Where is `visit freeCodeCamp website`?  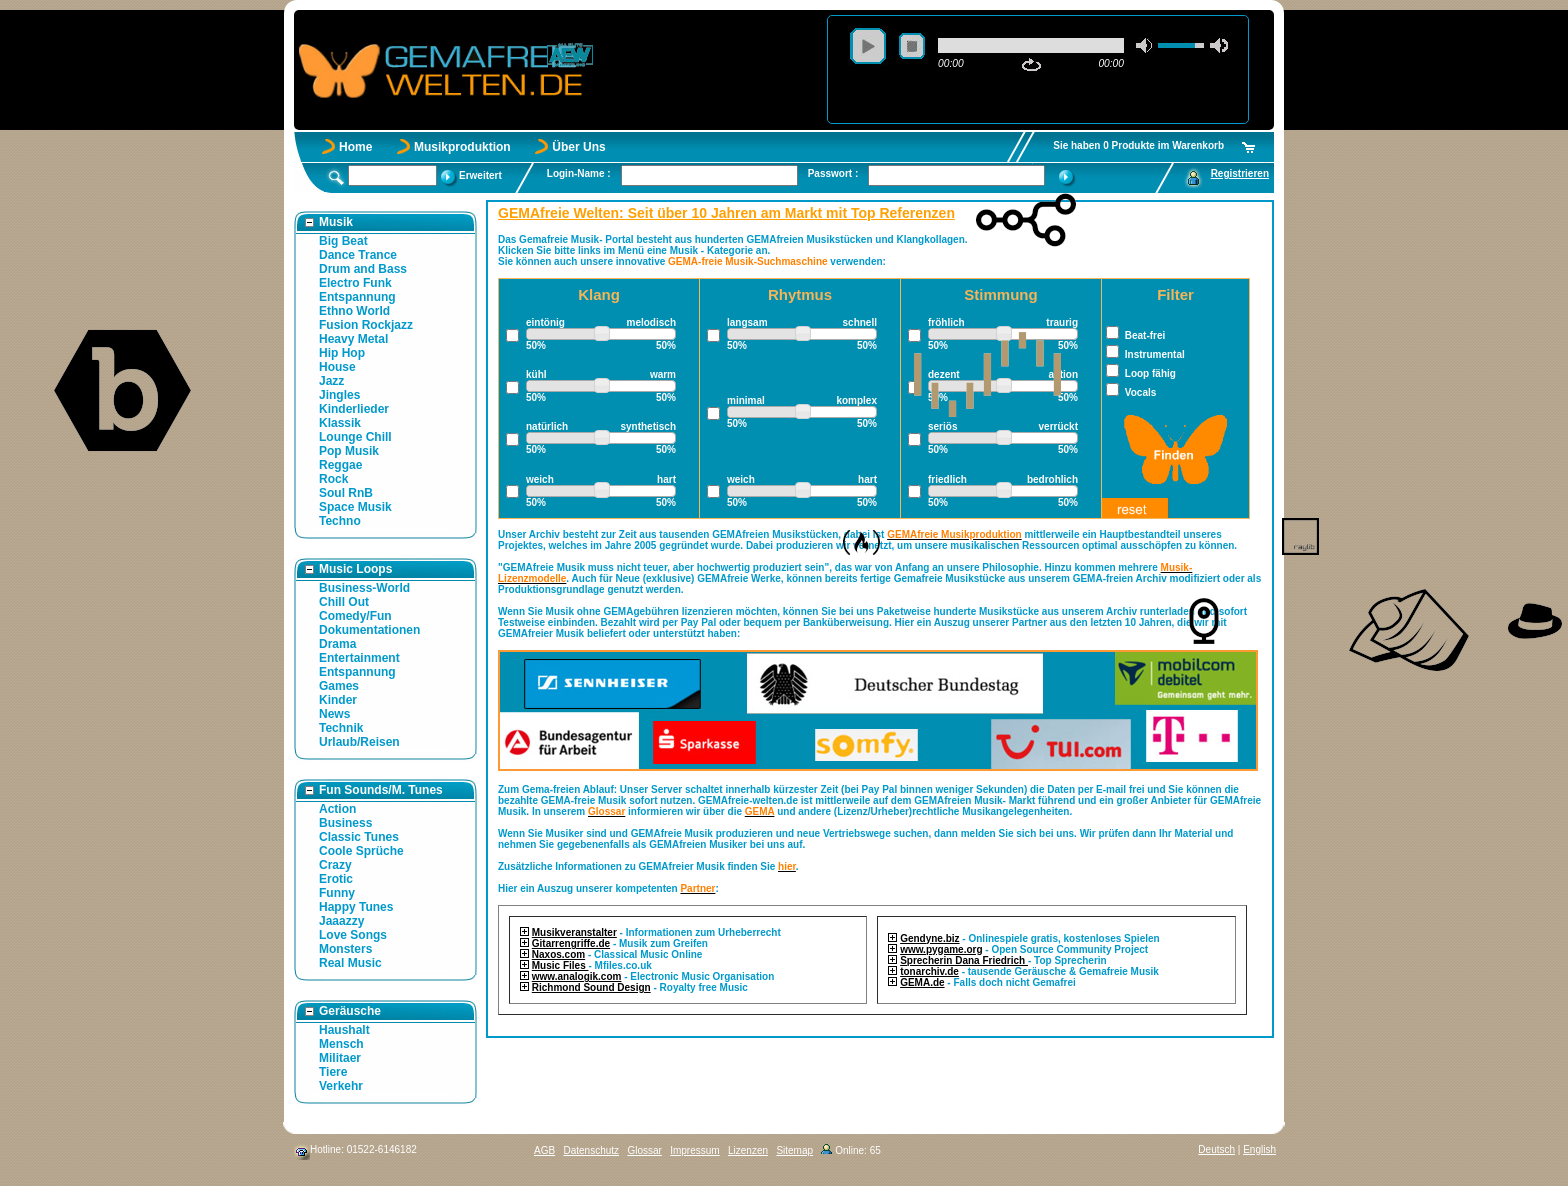 visit freeCodeCamp website is located at coordinates (861, 542).